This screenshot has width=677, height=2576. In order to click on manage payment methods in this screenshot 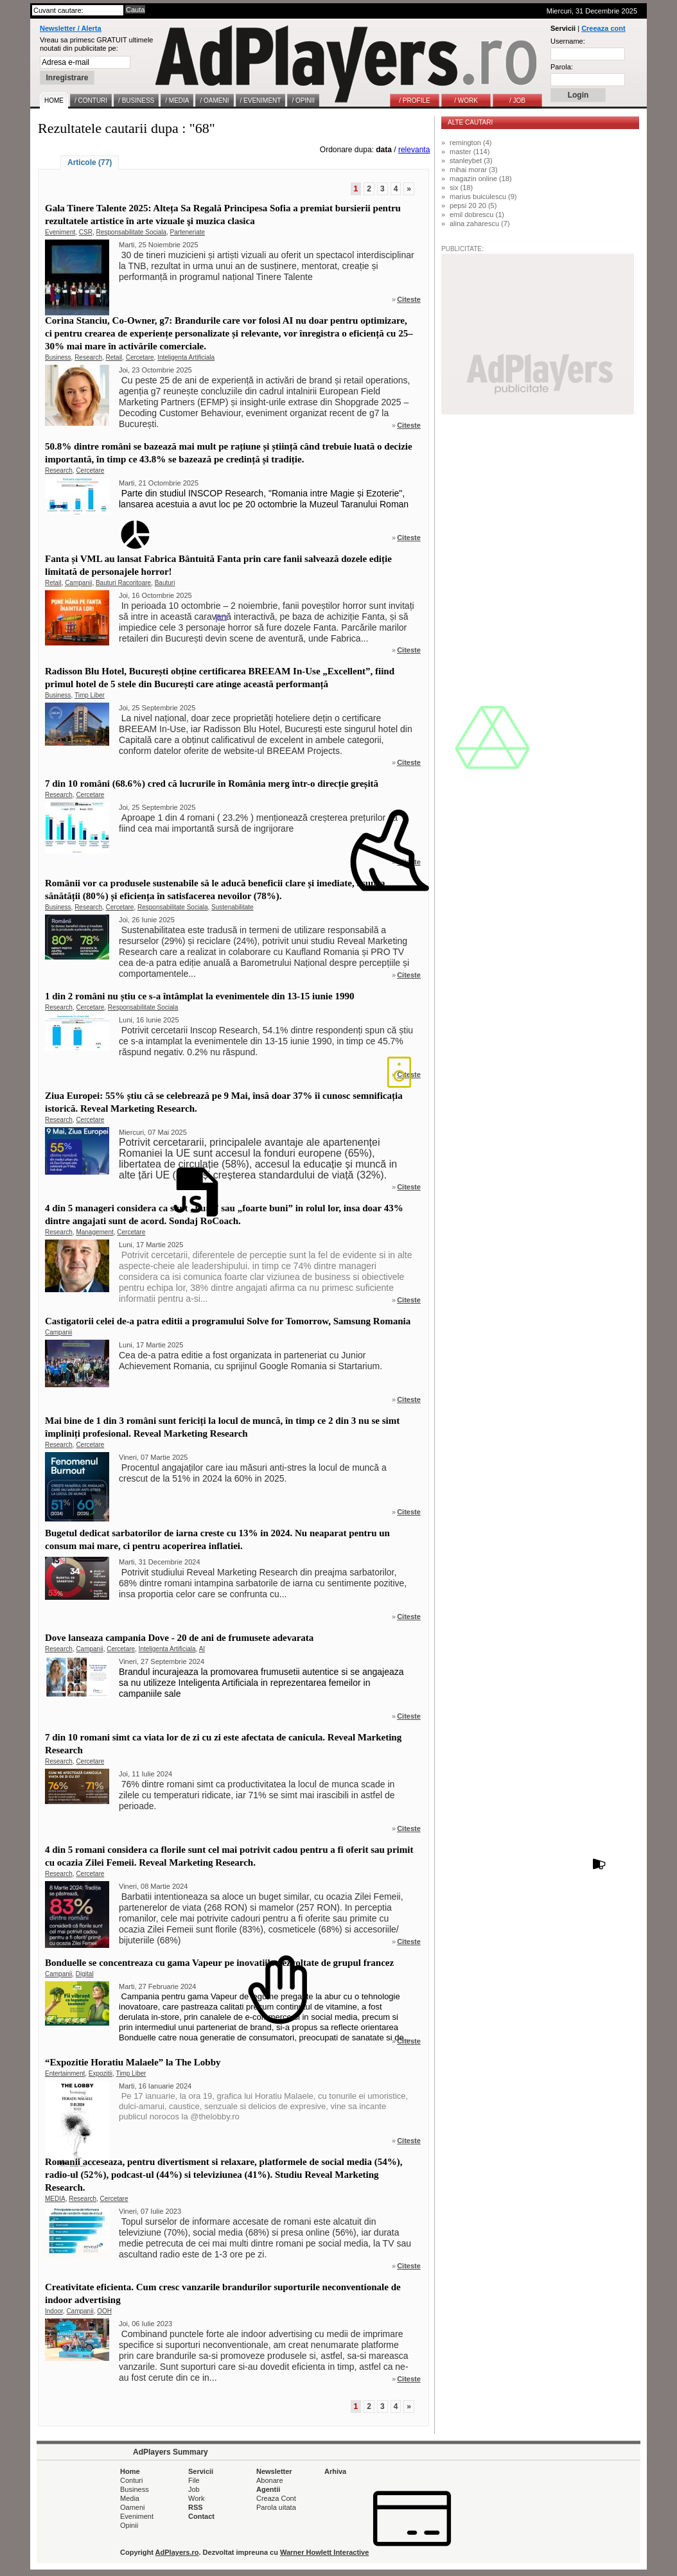, I will do `click(412, 2518)`.